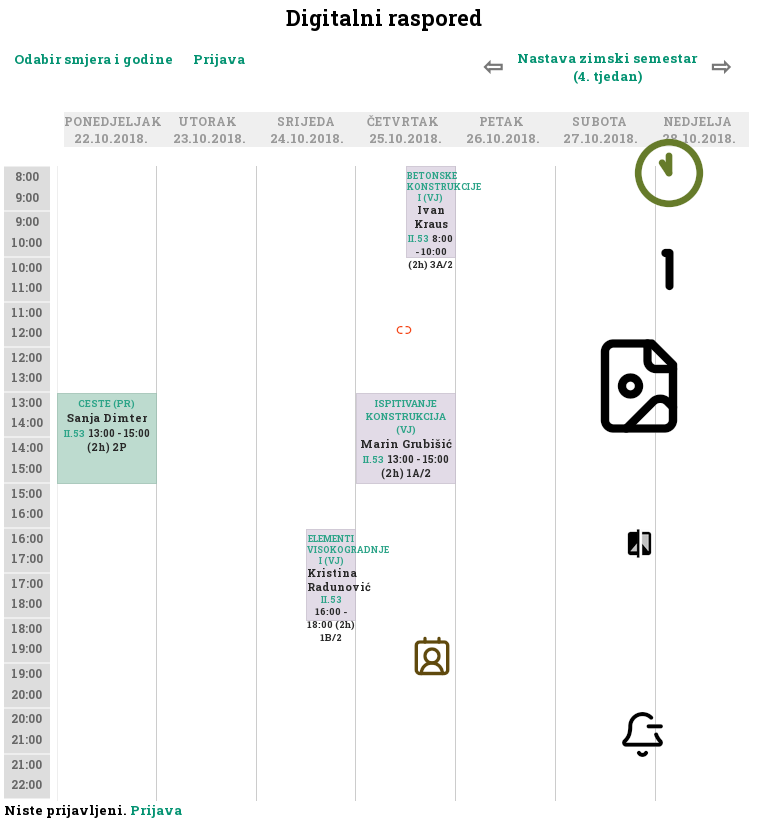  What do you see at coordinates (432, 656) in the screenshot?
I see `view contact details` at bounding box center [432, 656].